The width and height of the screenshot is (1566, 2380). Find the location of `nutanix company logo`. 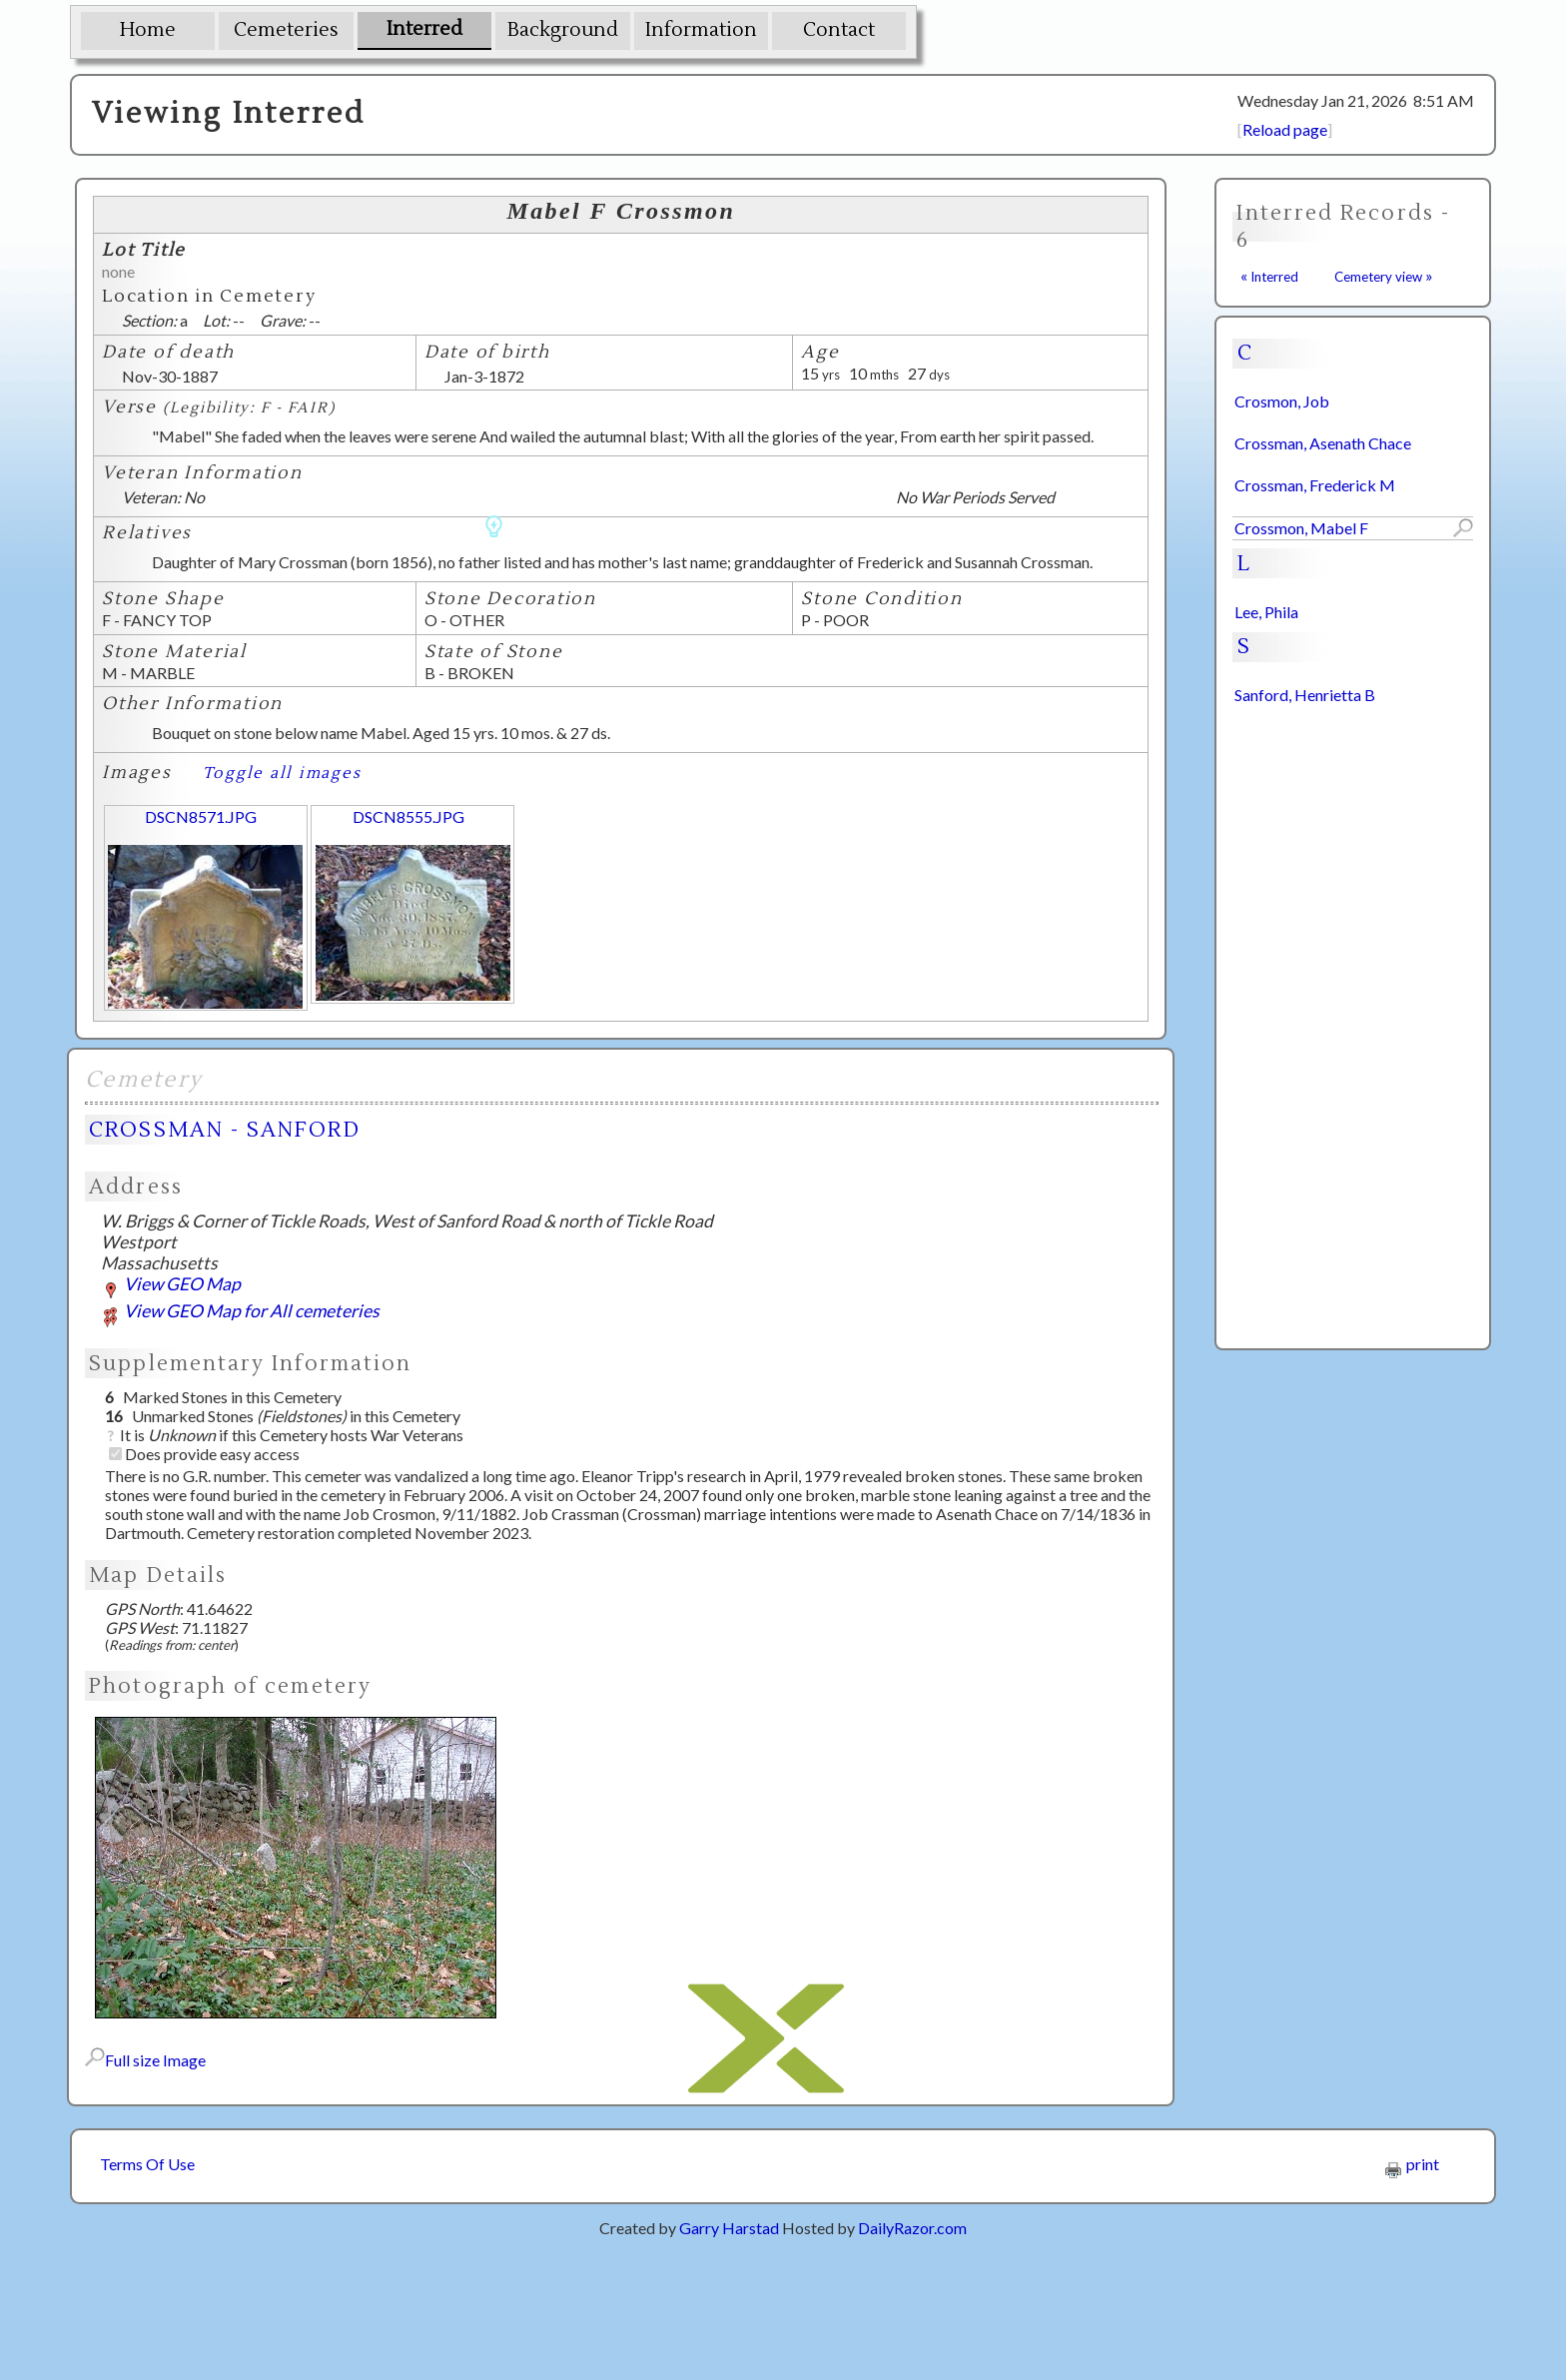

nutanix company logo is located at coordinates (766, 2038).